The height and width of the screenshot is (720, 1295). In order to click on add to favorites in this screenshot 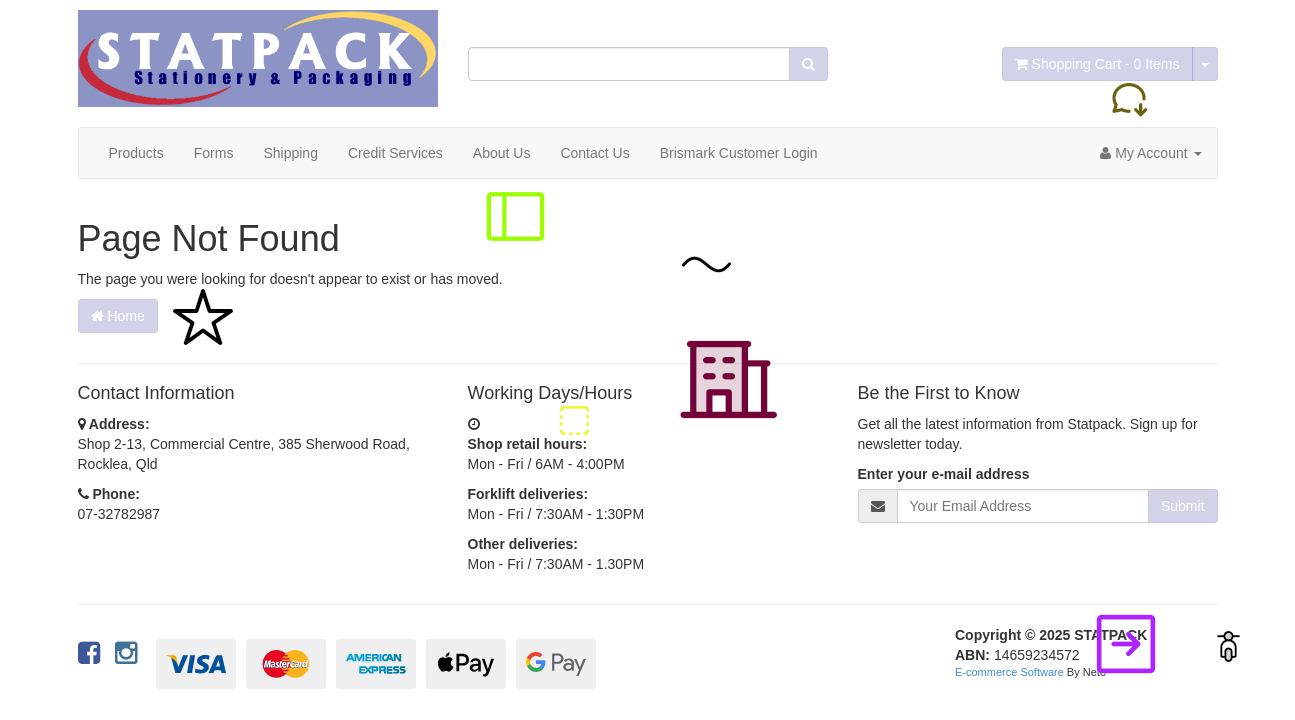, I will do `click(203, 317)`.